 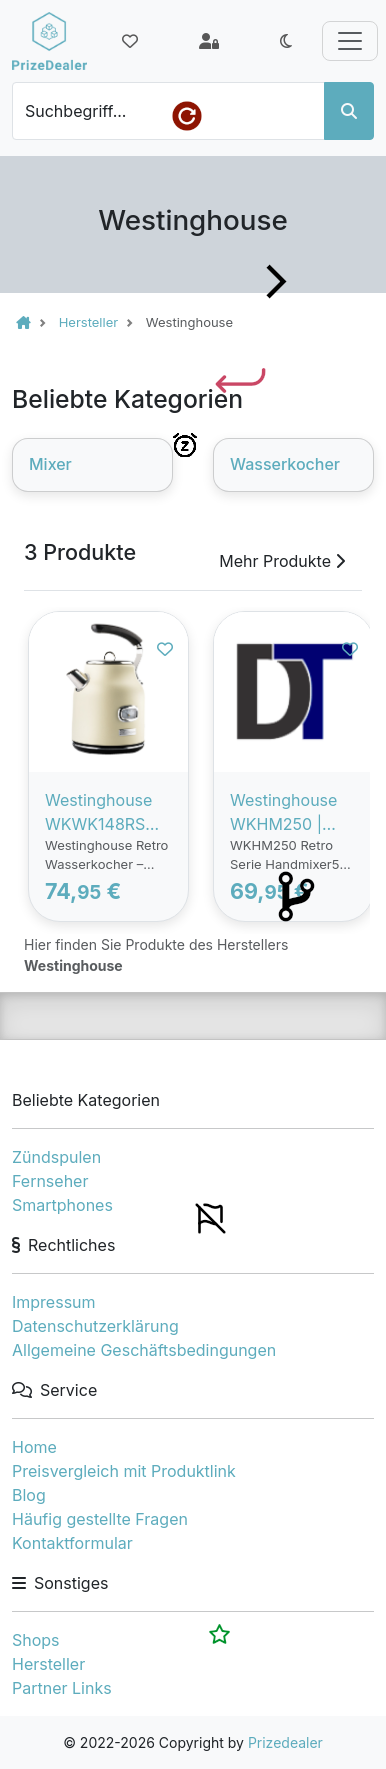 What do you see at coordinates (240, 380) in the screenshot?
I see `go back to previous screen or step` at bounding box center [240, 380].